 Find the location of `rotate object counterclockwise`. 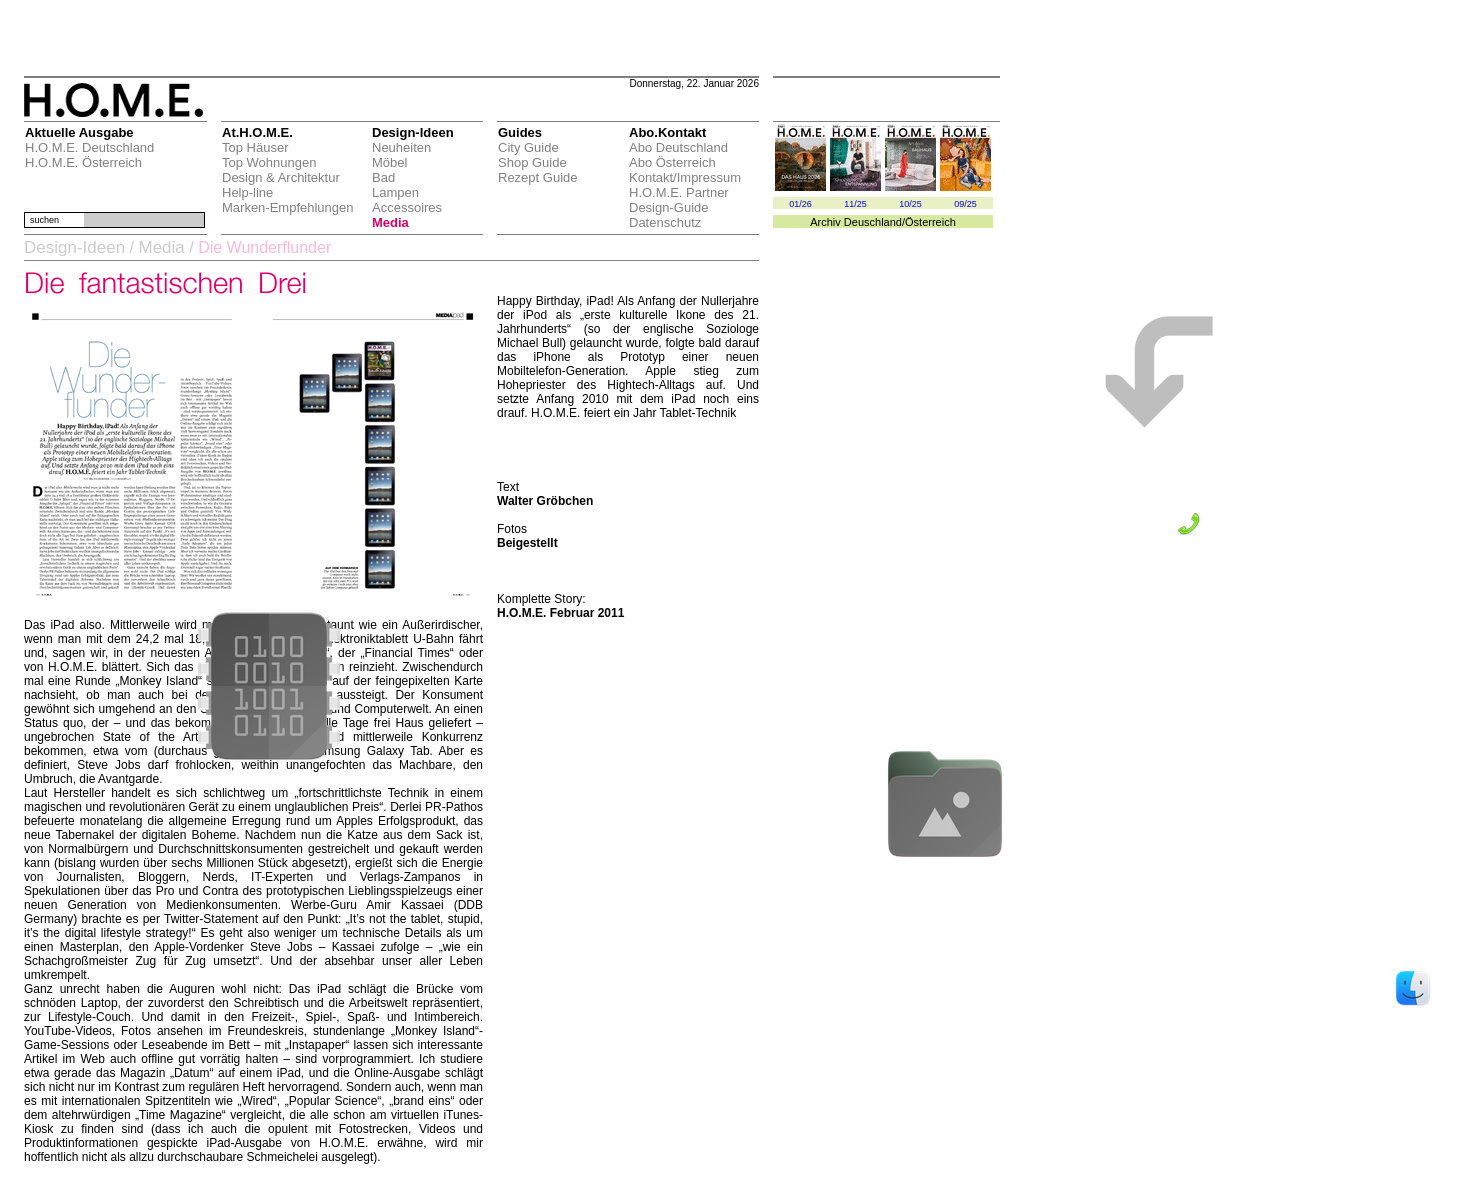

rotate object counterclockwise is located at coordinates (1164, 365).